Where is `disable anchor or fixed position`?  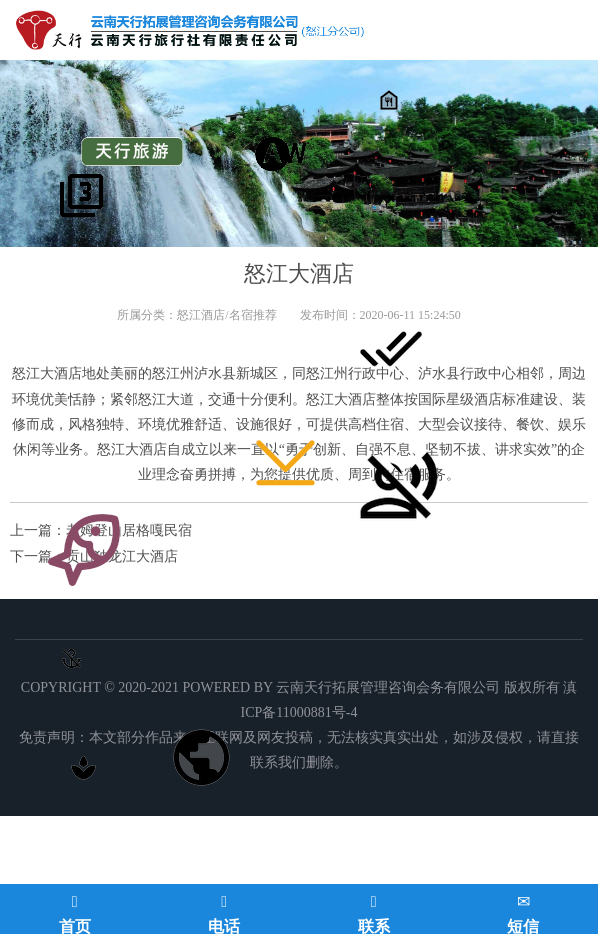
disable anchor or fixed position is located at coordinates (71, 658).